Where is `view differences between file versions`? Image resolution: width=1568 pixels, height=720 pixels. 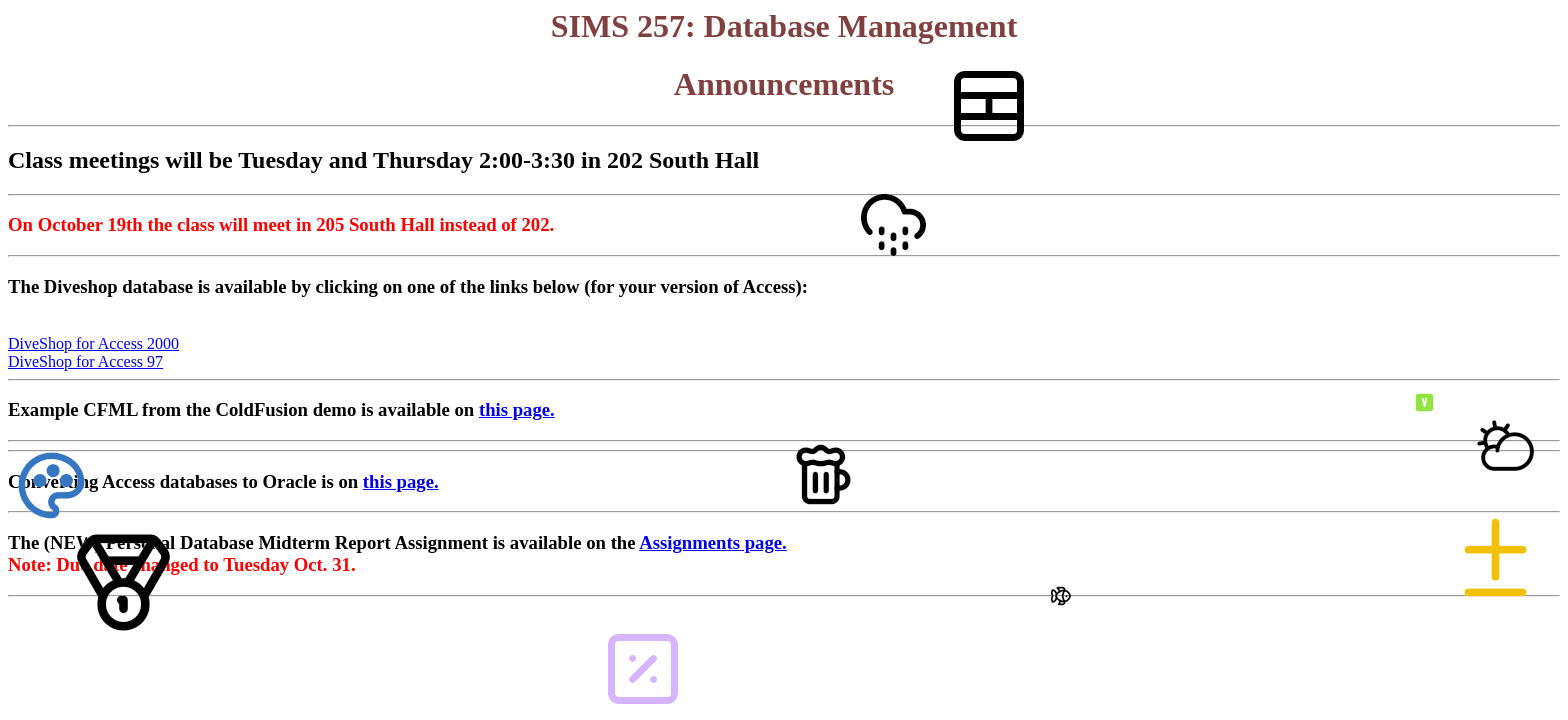
view differences between file versions is located at coordinates (1495, 557).